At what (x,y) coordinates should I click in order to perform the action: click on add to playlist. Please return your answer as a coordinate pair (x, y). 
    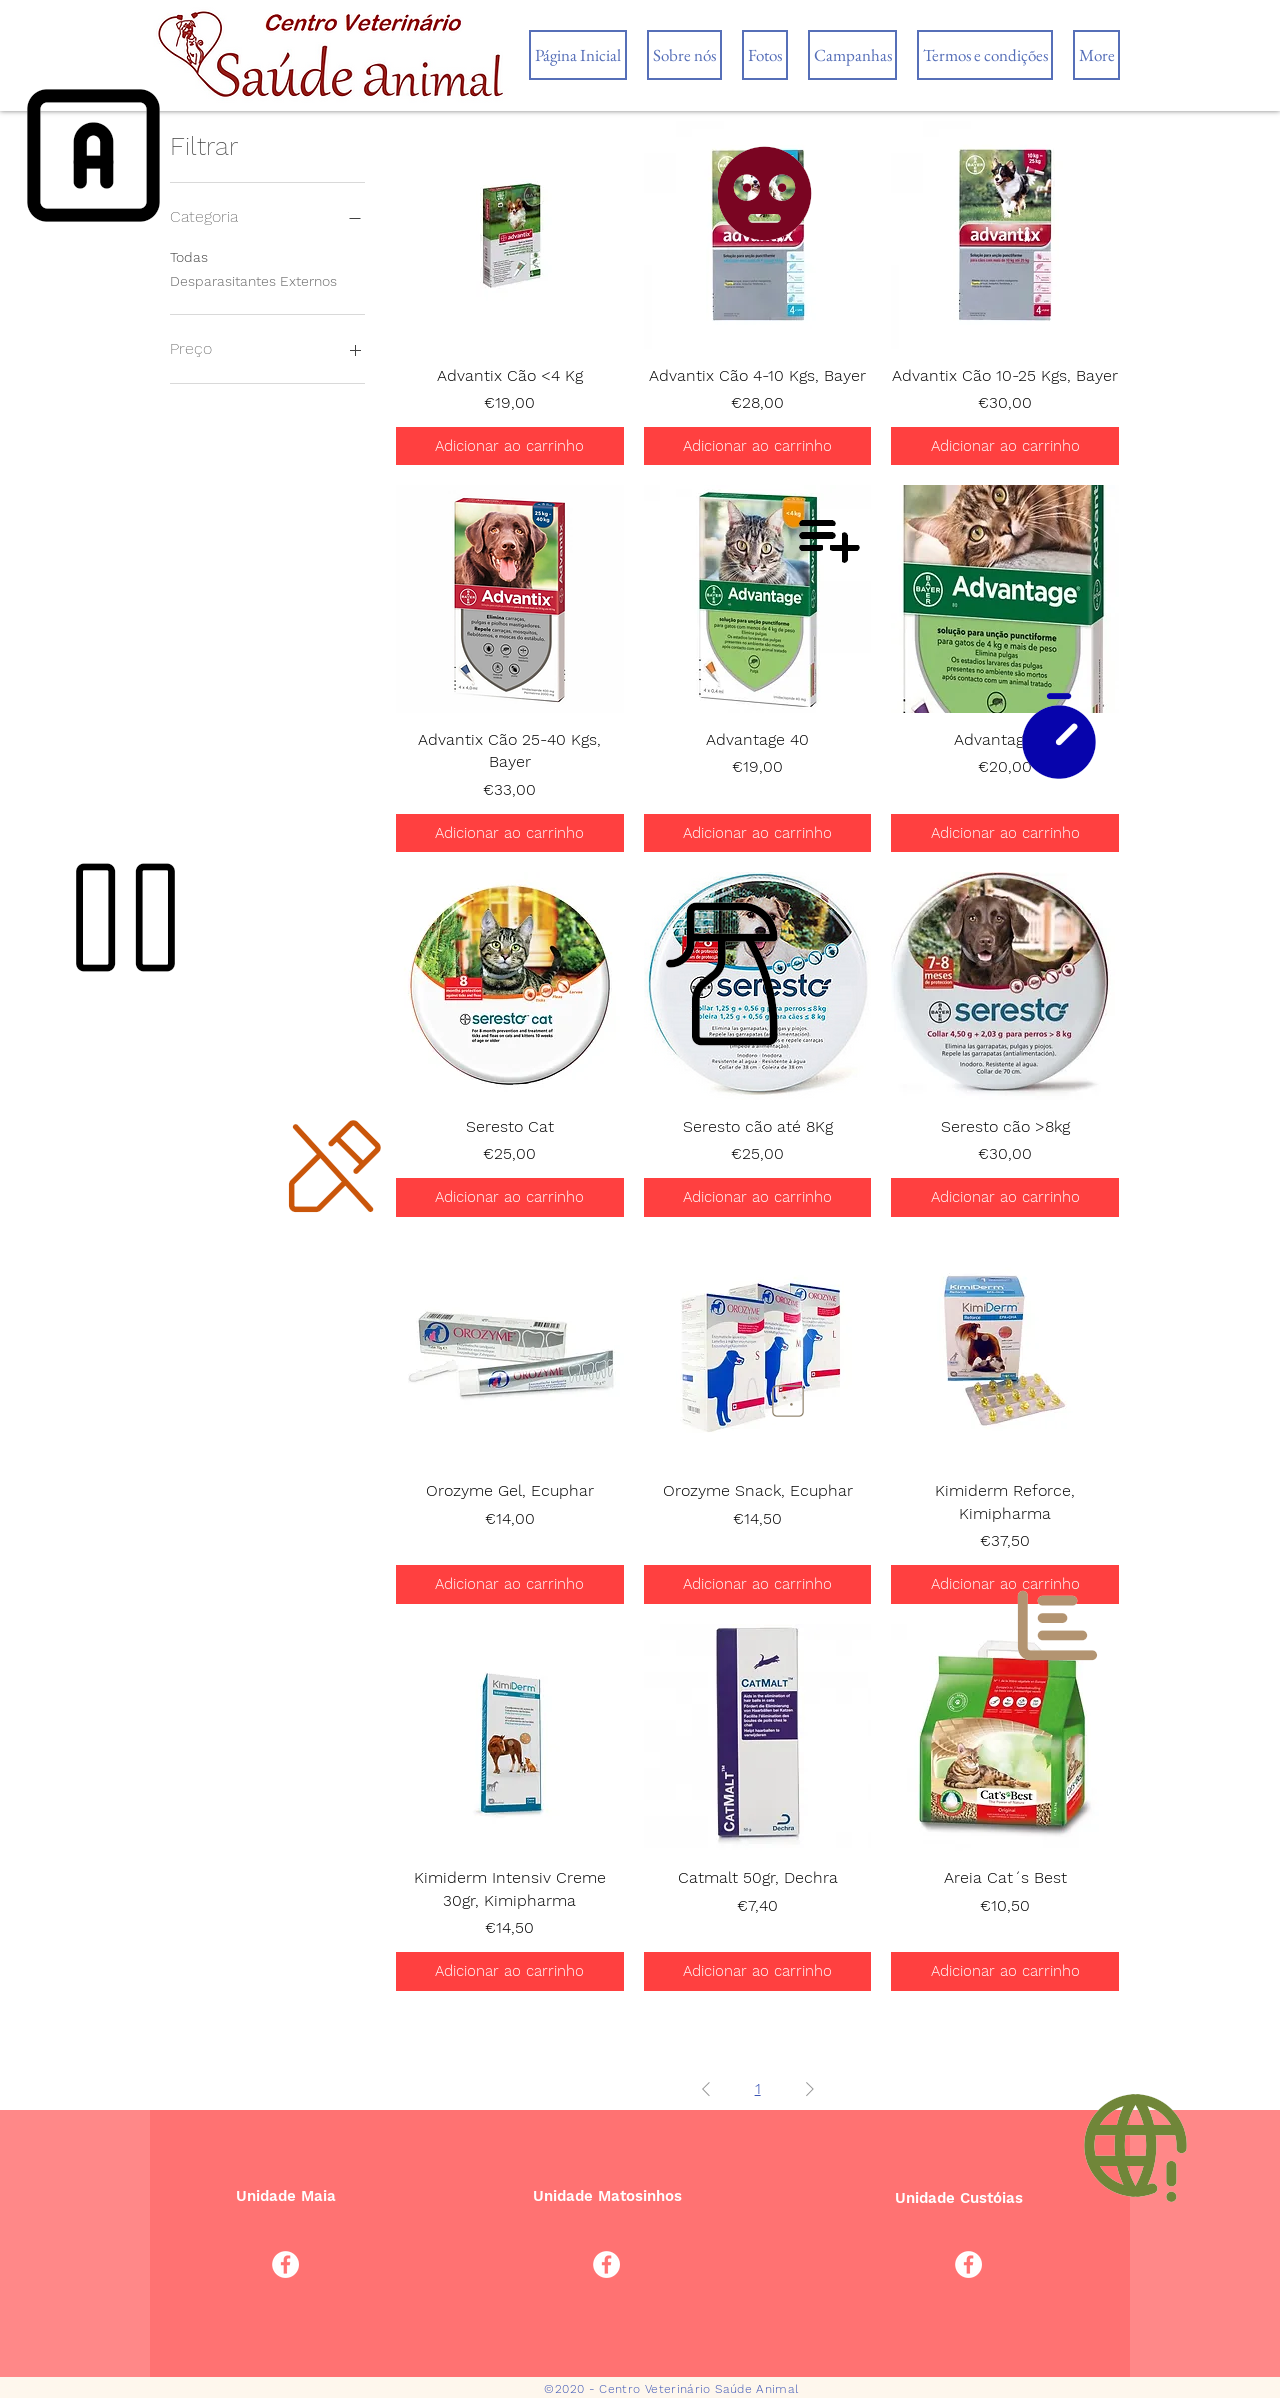
    Looking at the image, I should click on (829, 538).